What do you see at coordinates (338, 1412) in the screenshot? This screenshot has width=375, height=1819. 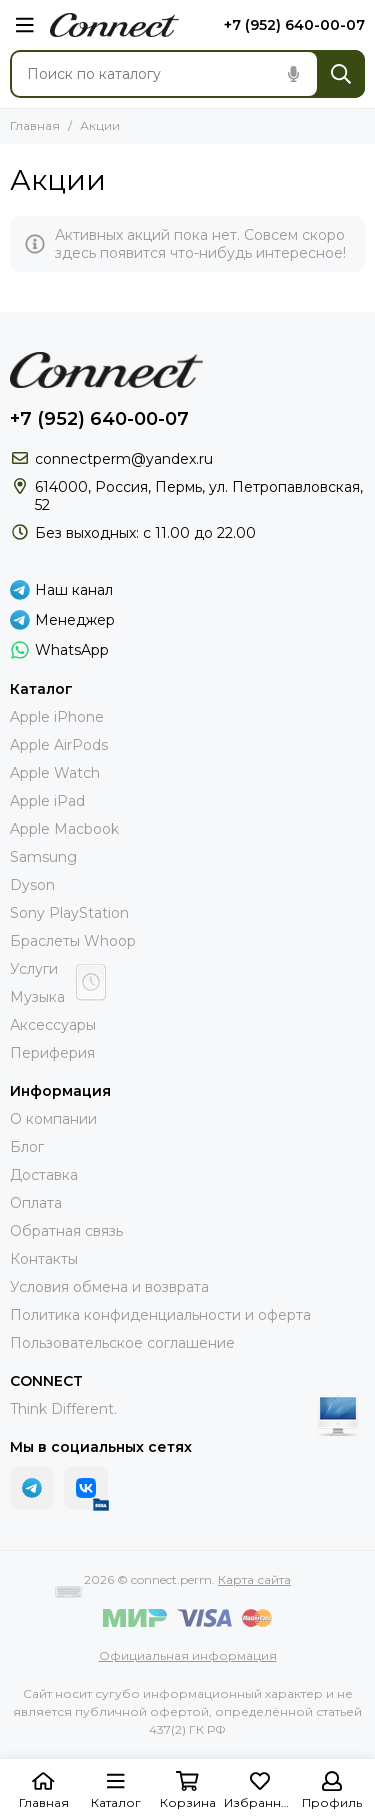 I see `represents an iMac device in system settings` at bounding box center [338, 1412].